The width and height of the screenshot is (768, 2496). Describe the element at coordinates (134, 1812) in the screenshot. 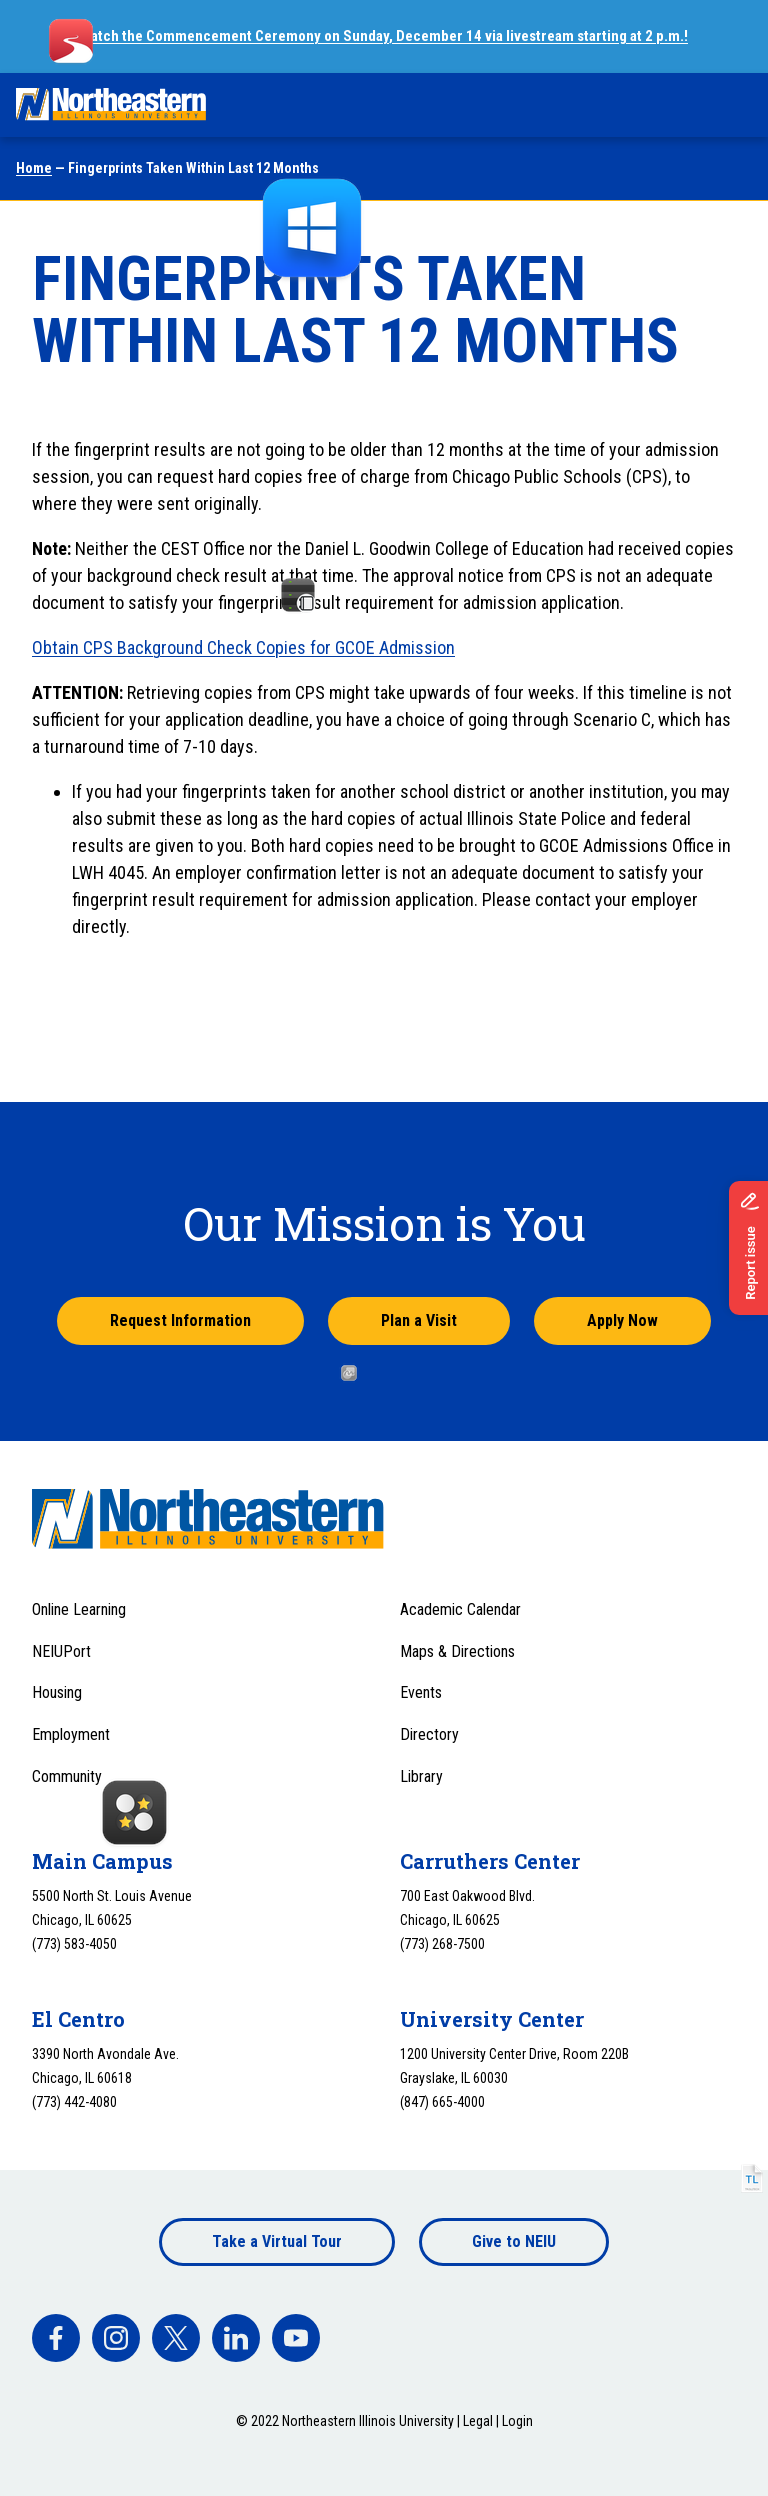

I see `launch iagno reversi board game` at that location.